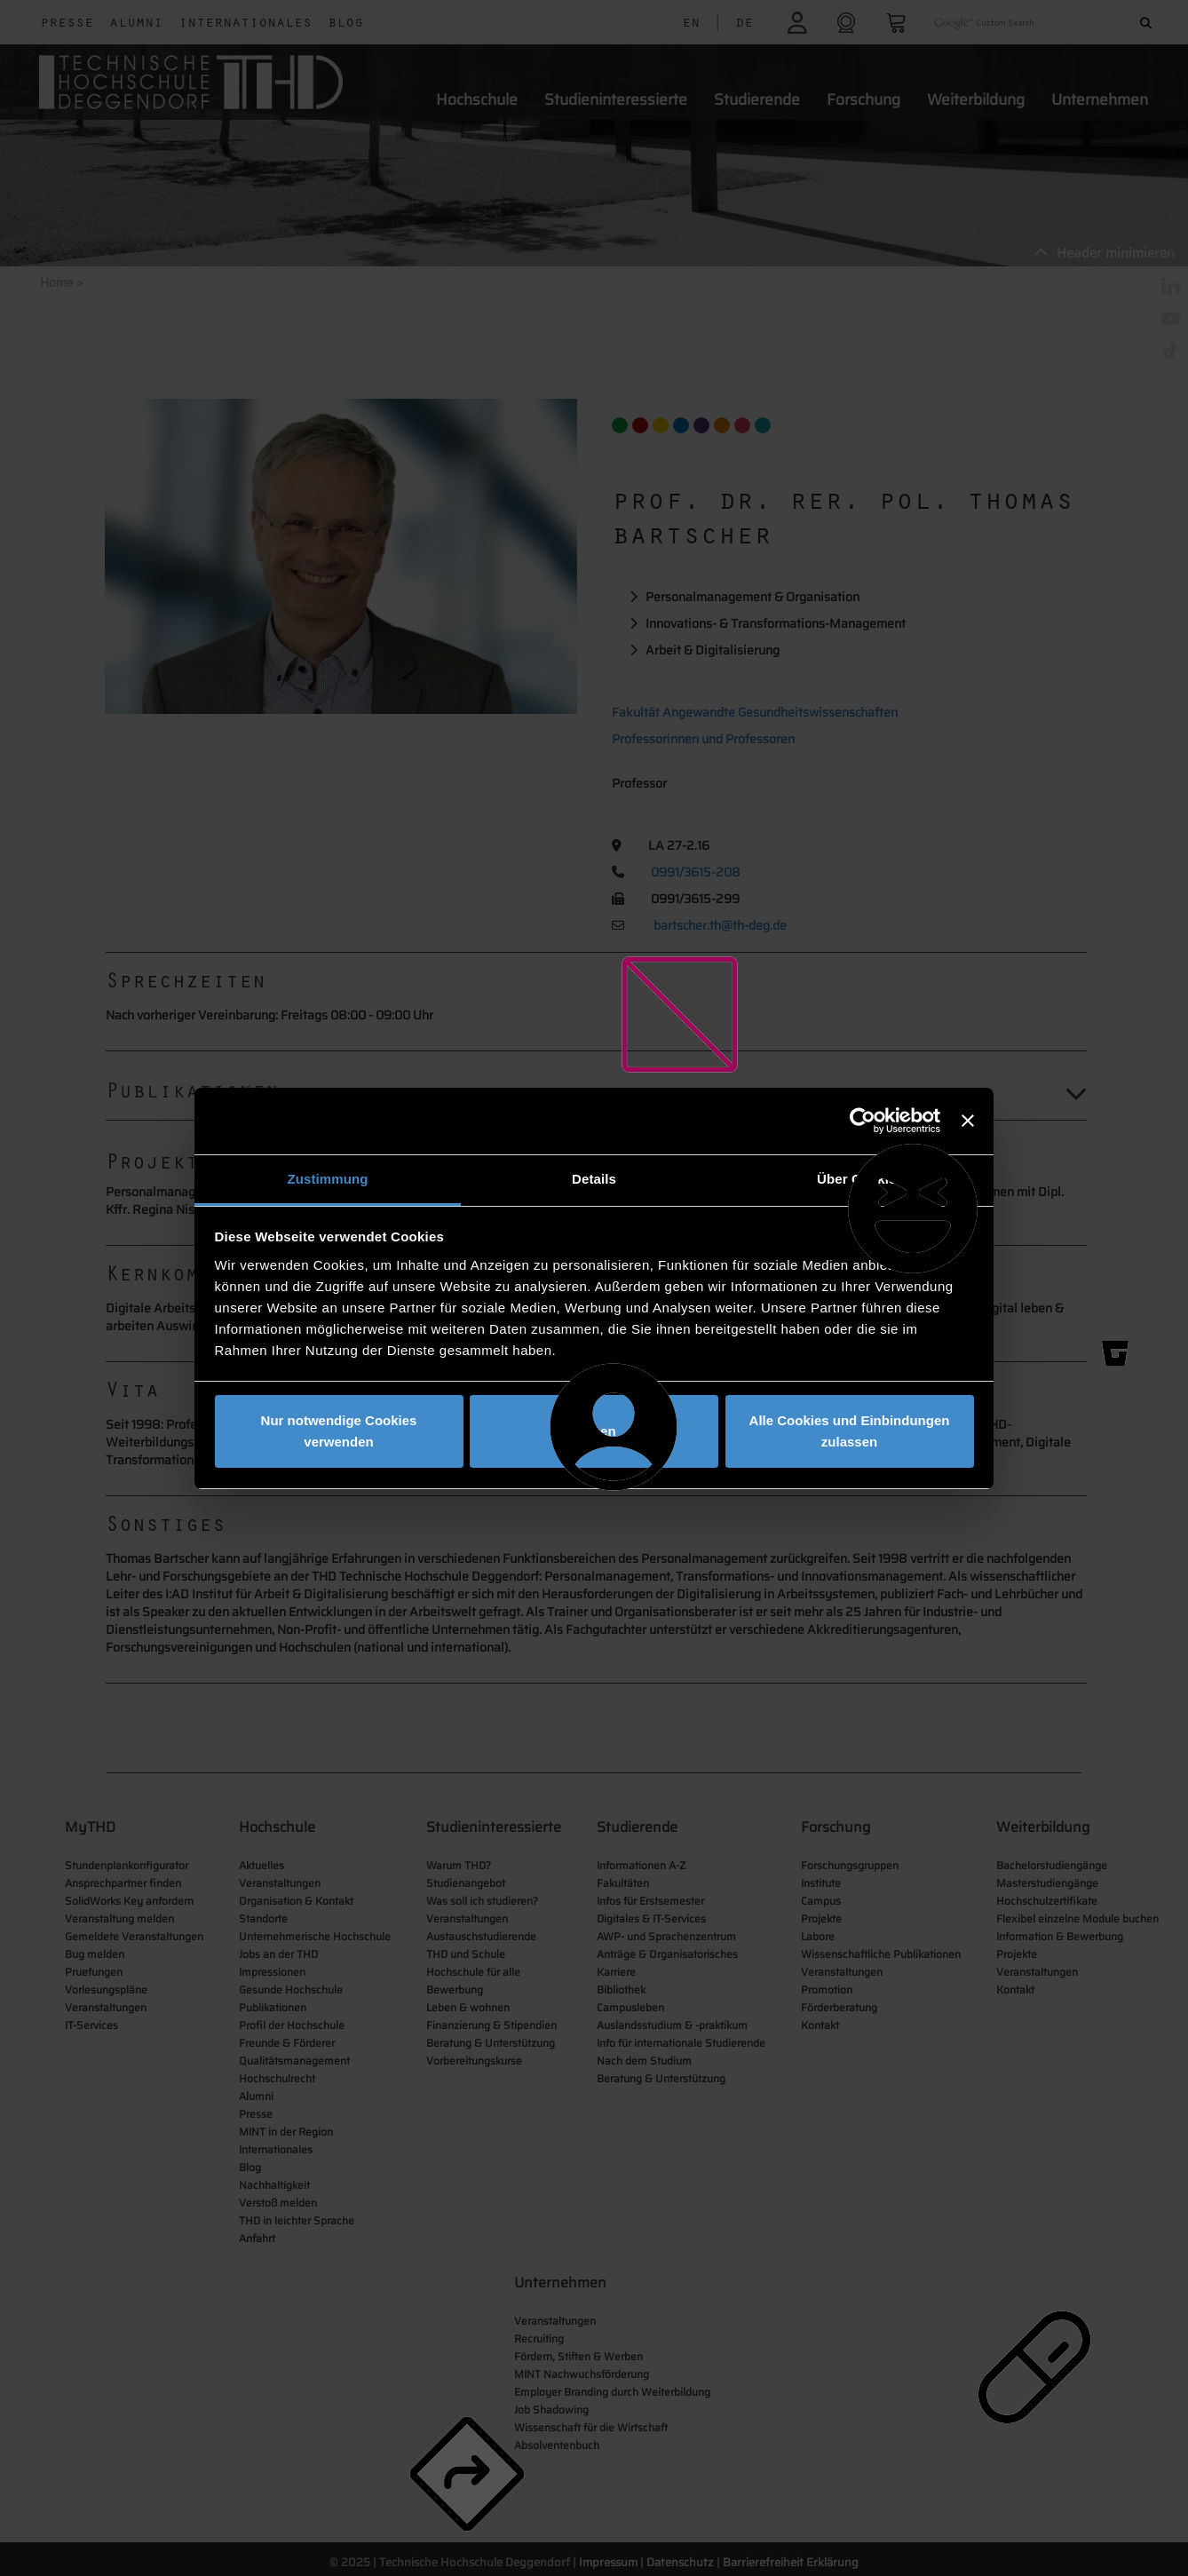  What do you see at coordinates (1034, 2367) in the screenshot?
I see `access medication reminders` at bounding box center [1034, 2367].